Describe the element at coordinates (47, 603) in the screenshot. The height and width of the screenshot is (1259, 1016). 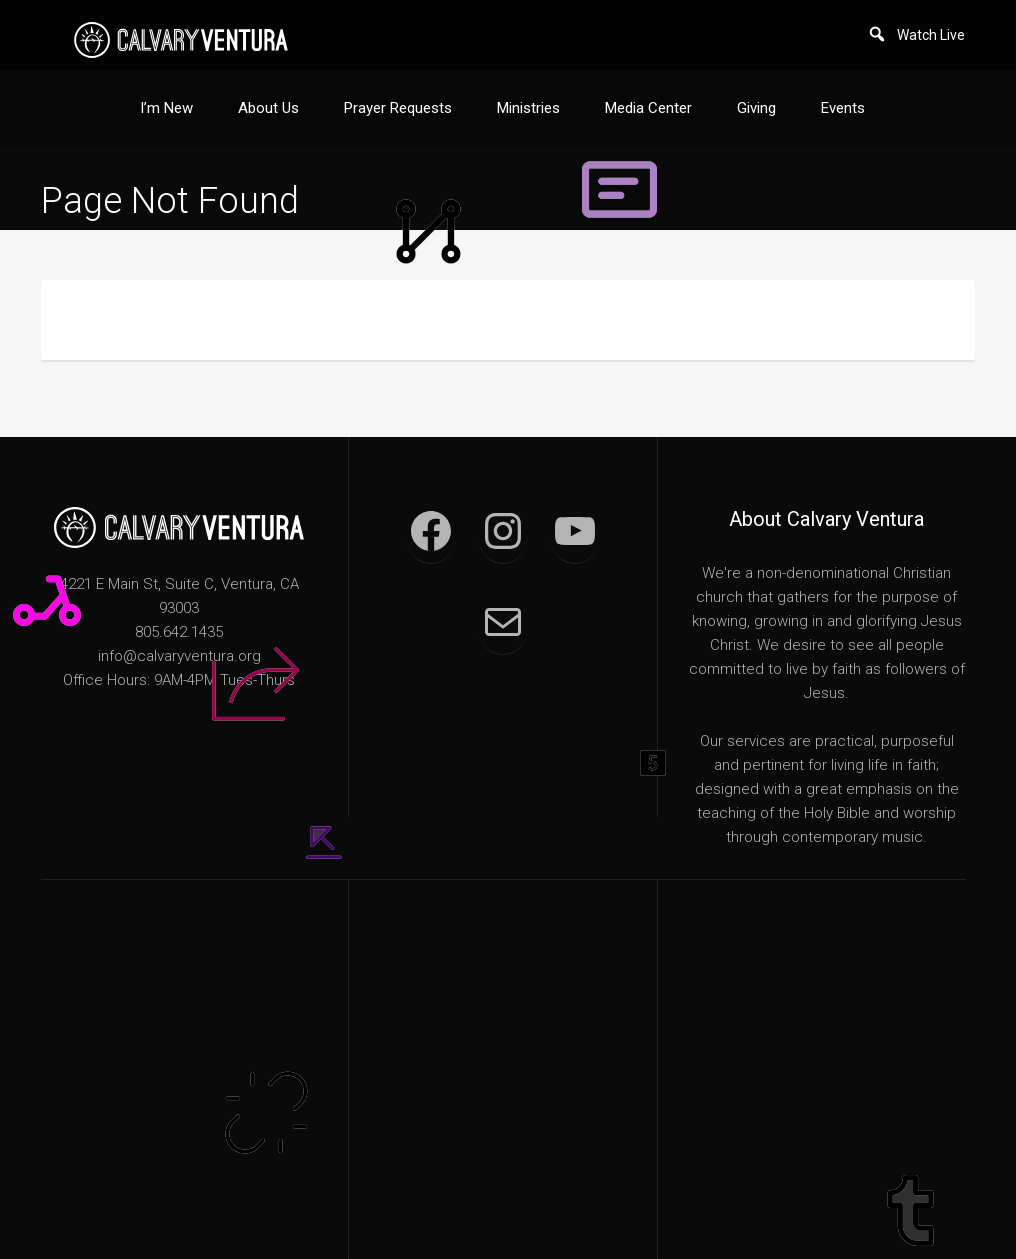
I see `select scooter as transportation mode` at that location.